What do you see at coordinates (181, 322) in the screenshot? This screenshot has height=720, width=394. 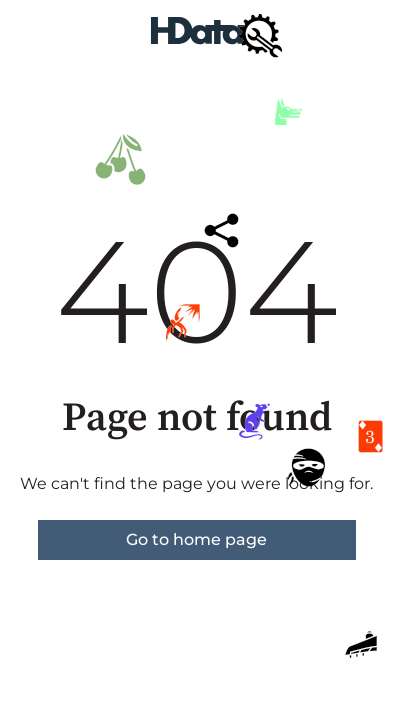 I see `mythological character or story element in a game` at bounding box center [181, 322].